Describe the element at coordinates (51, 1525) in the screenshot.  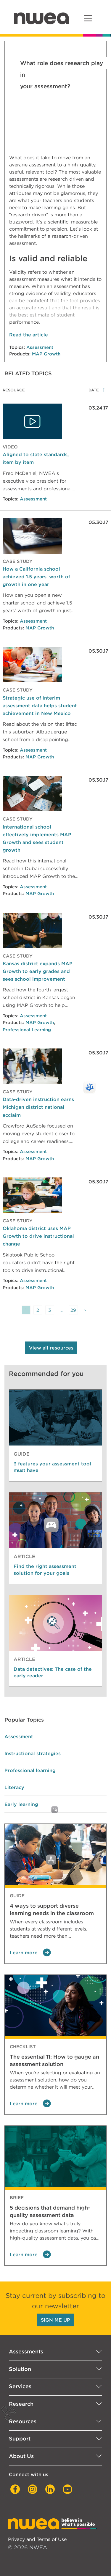
I see `access games settings or preferences` at that location.